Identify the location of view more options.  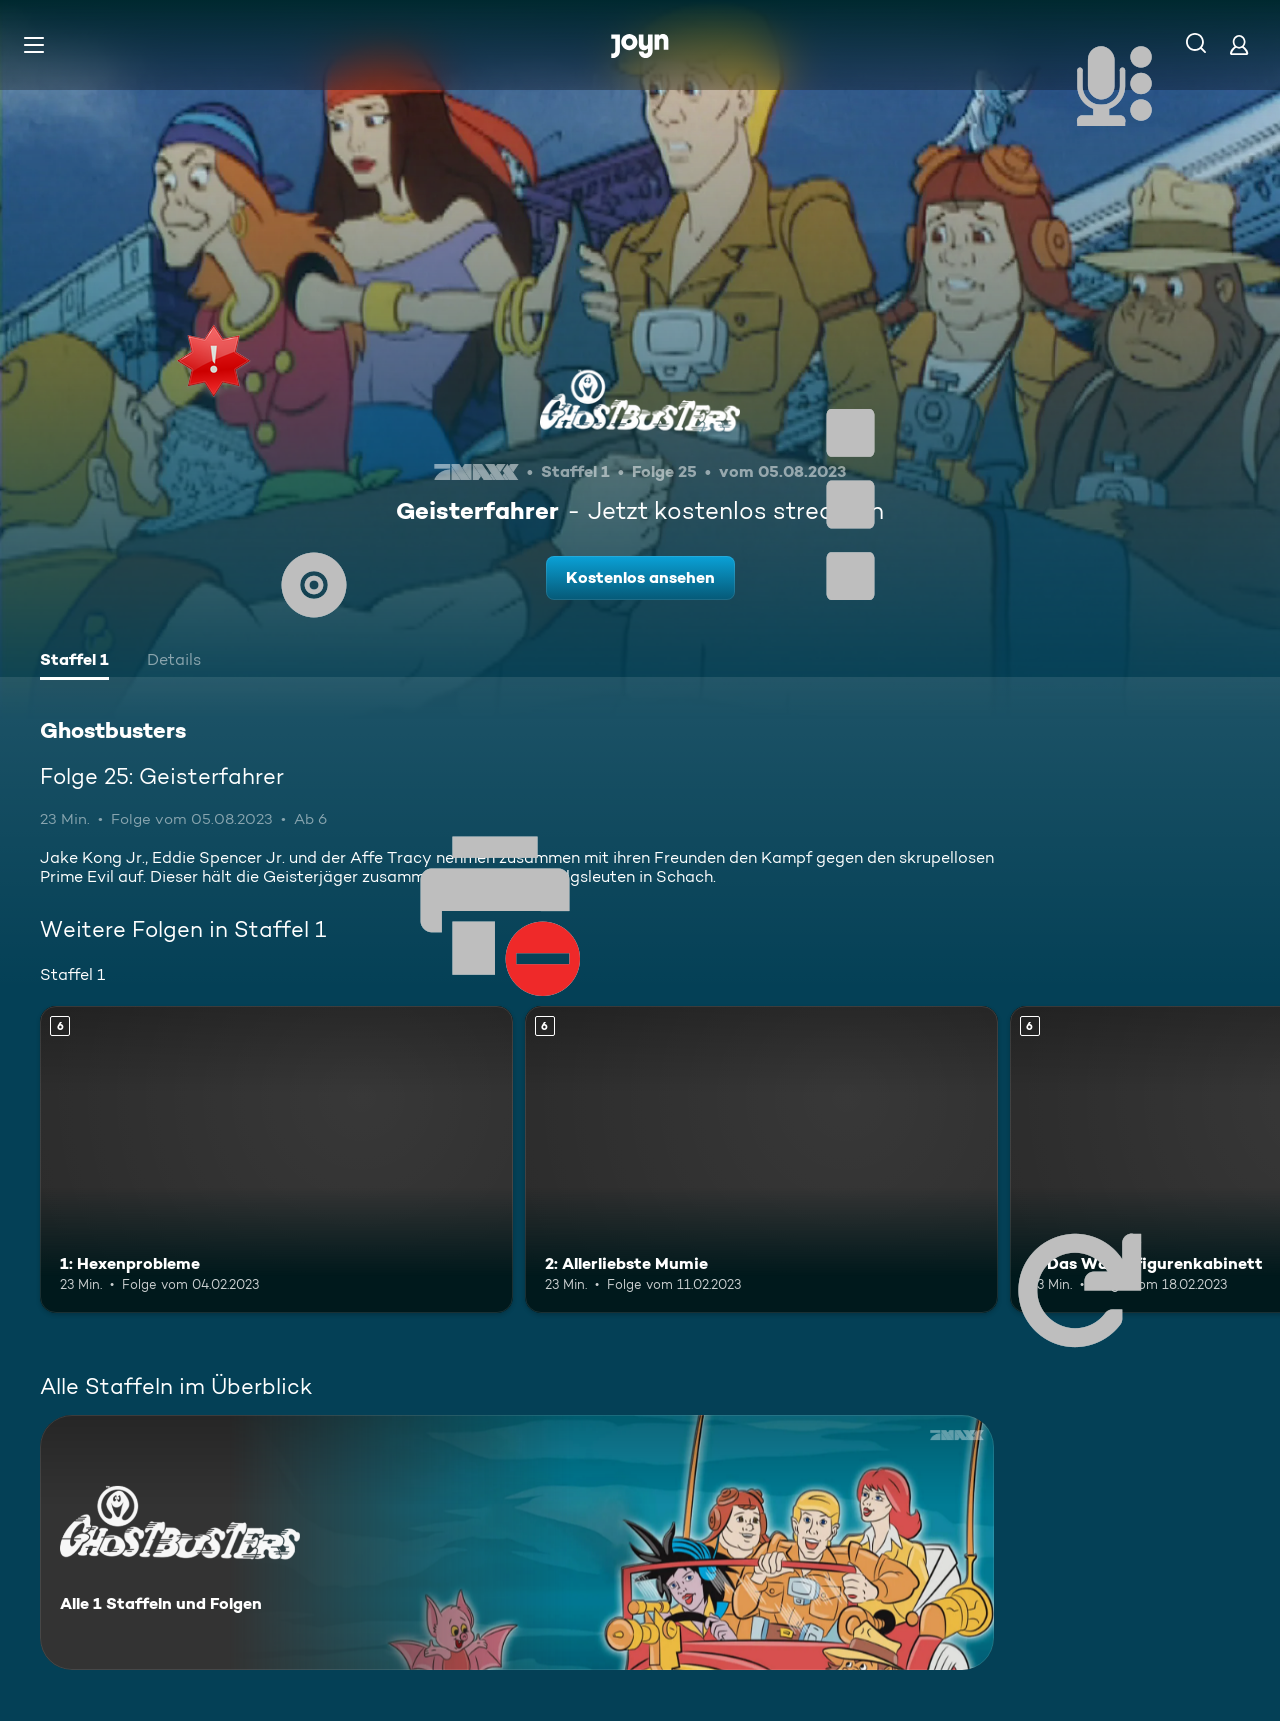
(850, 504).